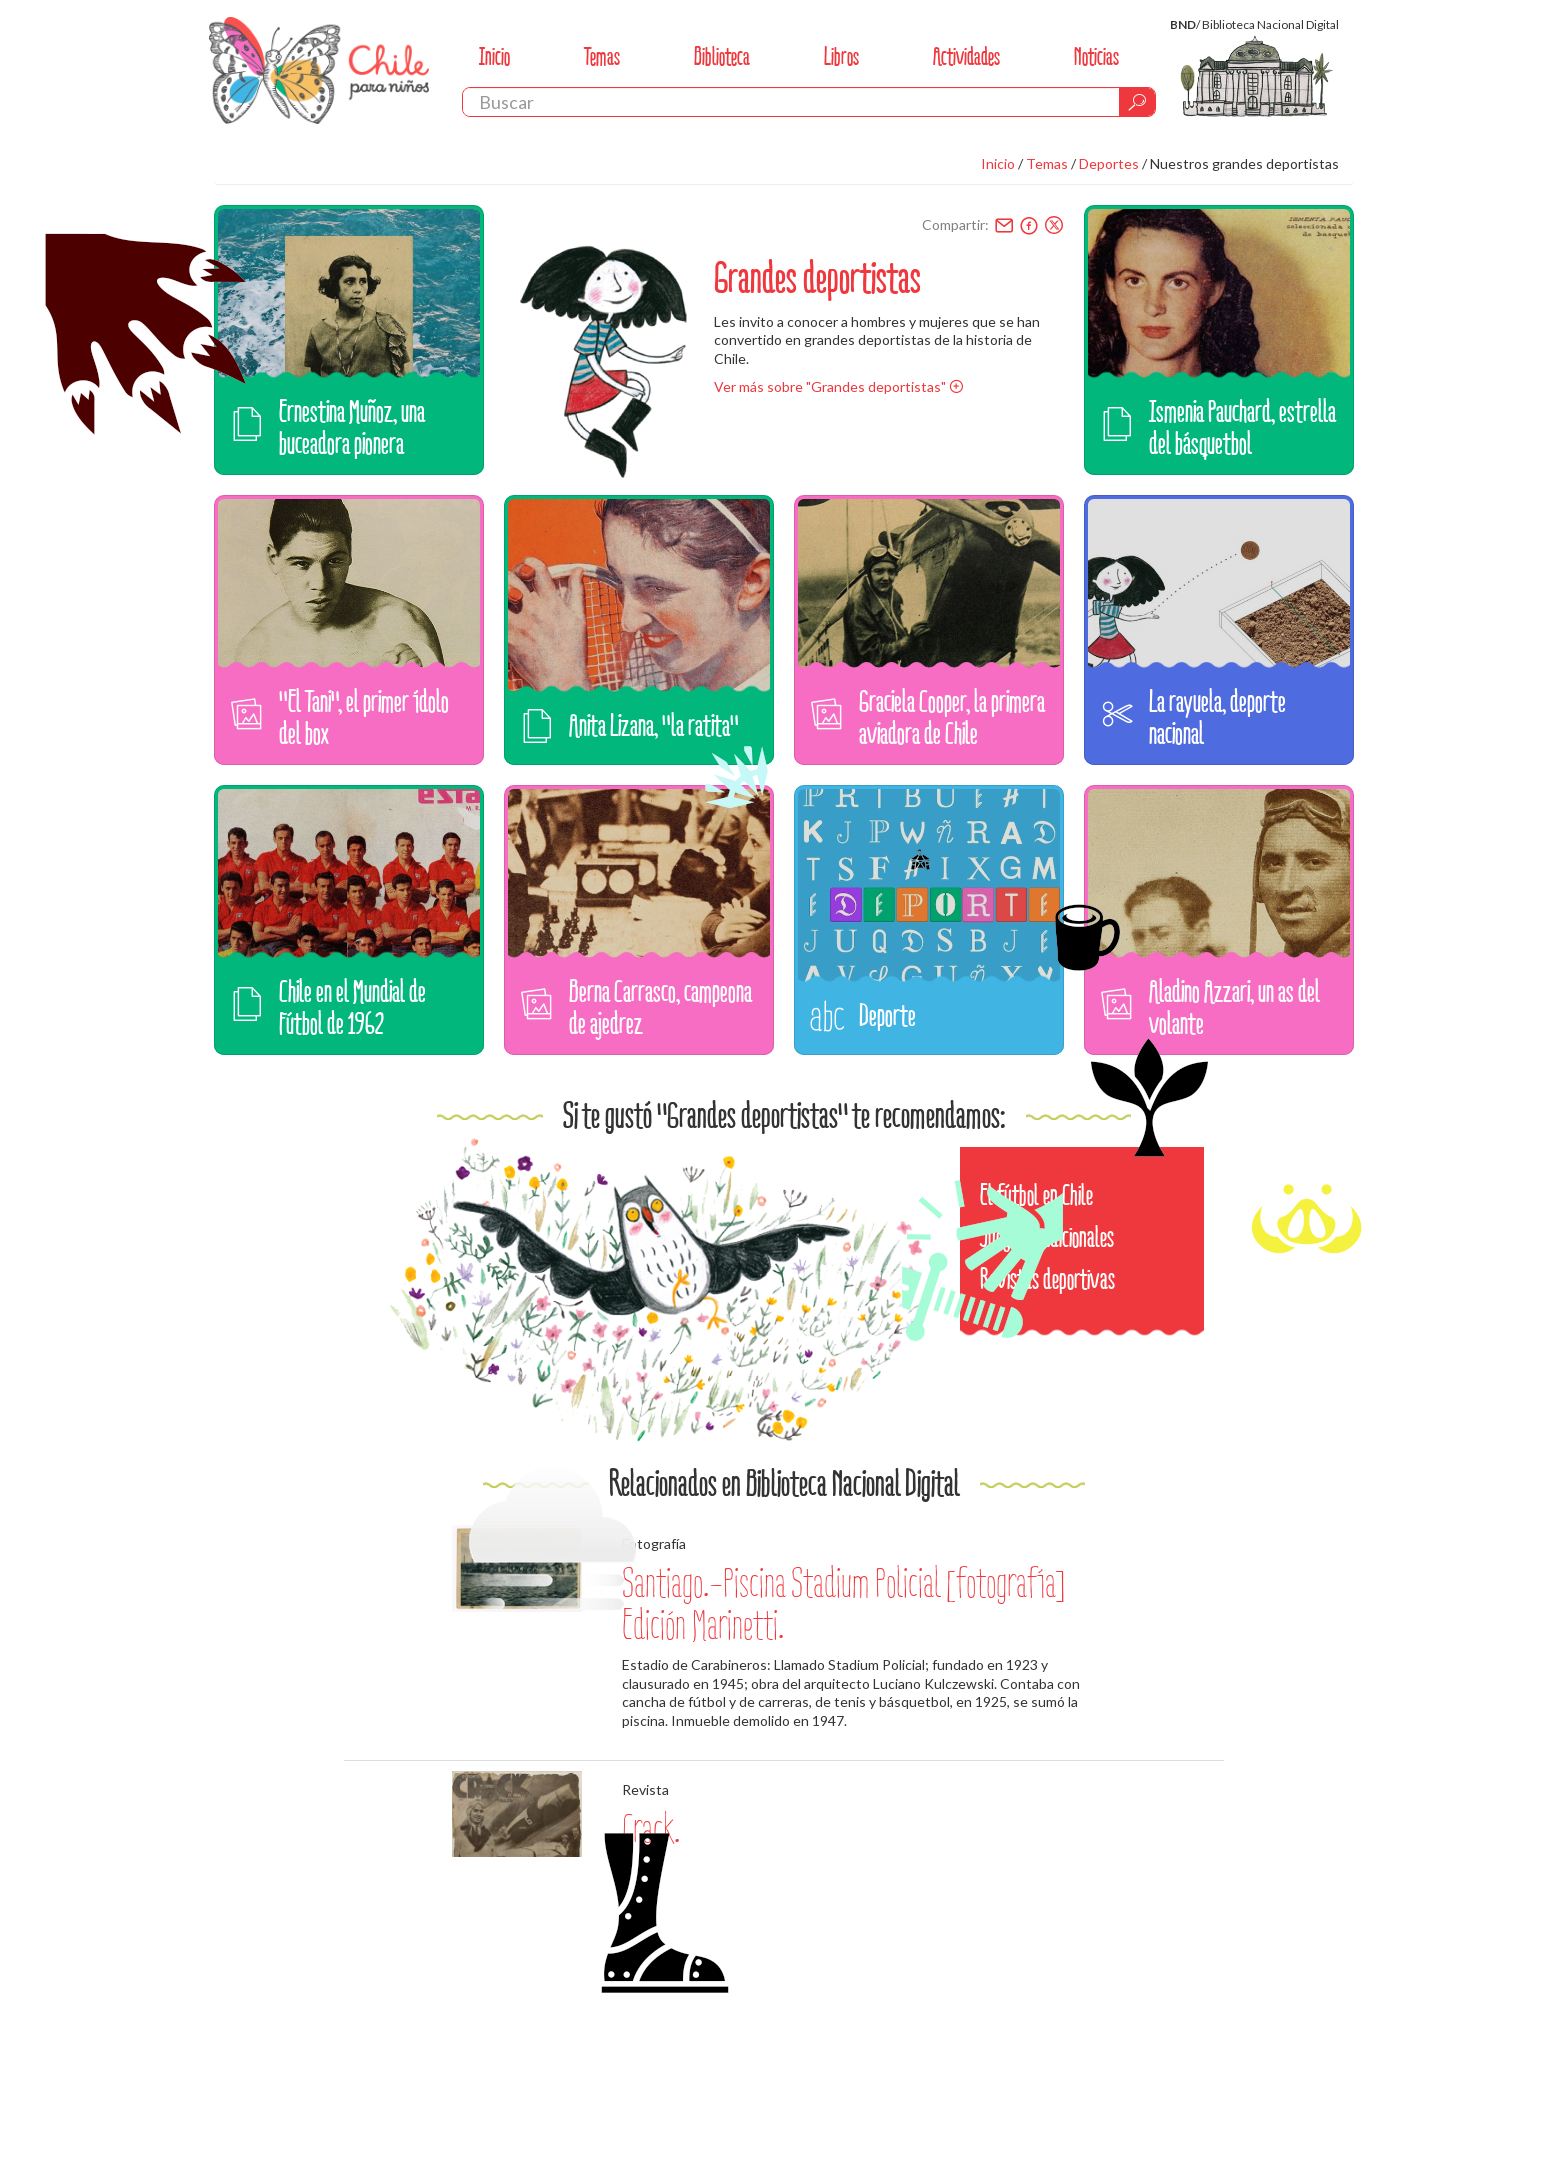 The width and height of the screenshot is (1568, 2159). Describe the element at coordinates (665, 1913) in the screenshot. I see `equip armor boots to your character` at that location.